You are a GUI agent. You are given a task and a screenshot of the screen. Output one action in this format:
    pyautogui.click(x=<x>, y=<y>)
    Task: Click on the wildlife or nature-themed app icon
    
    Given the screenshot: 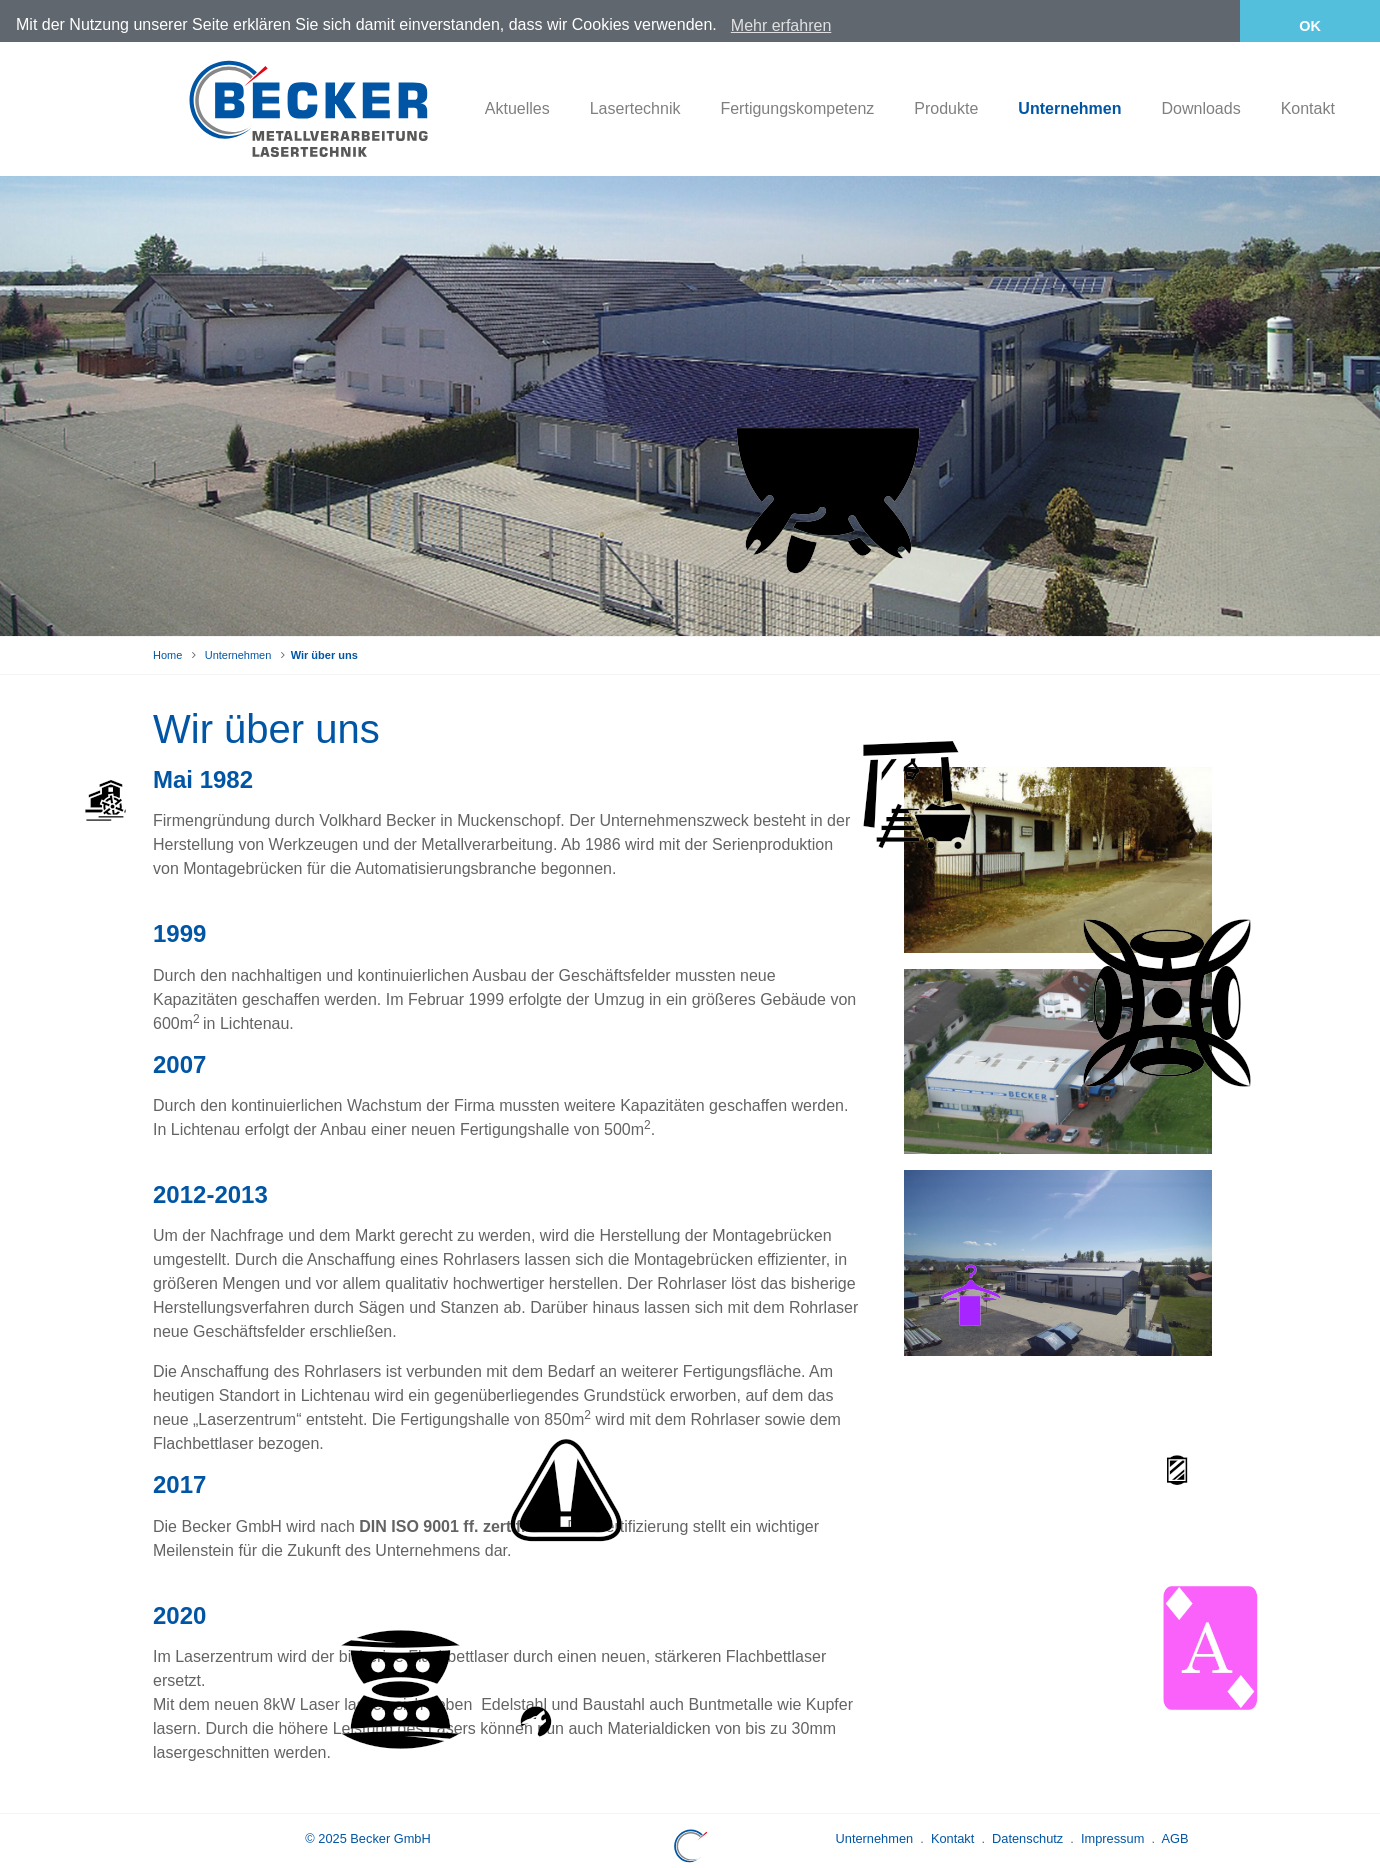 What is the action you would take?
    pyautogui.click(x=536, y=1722)
    